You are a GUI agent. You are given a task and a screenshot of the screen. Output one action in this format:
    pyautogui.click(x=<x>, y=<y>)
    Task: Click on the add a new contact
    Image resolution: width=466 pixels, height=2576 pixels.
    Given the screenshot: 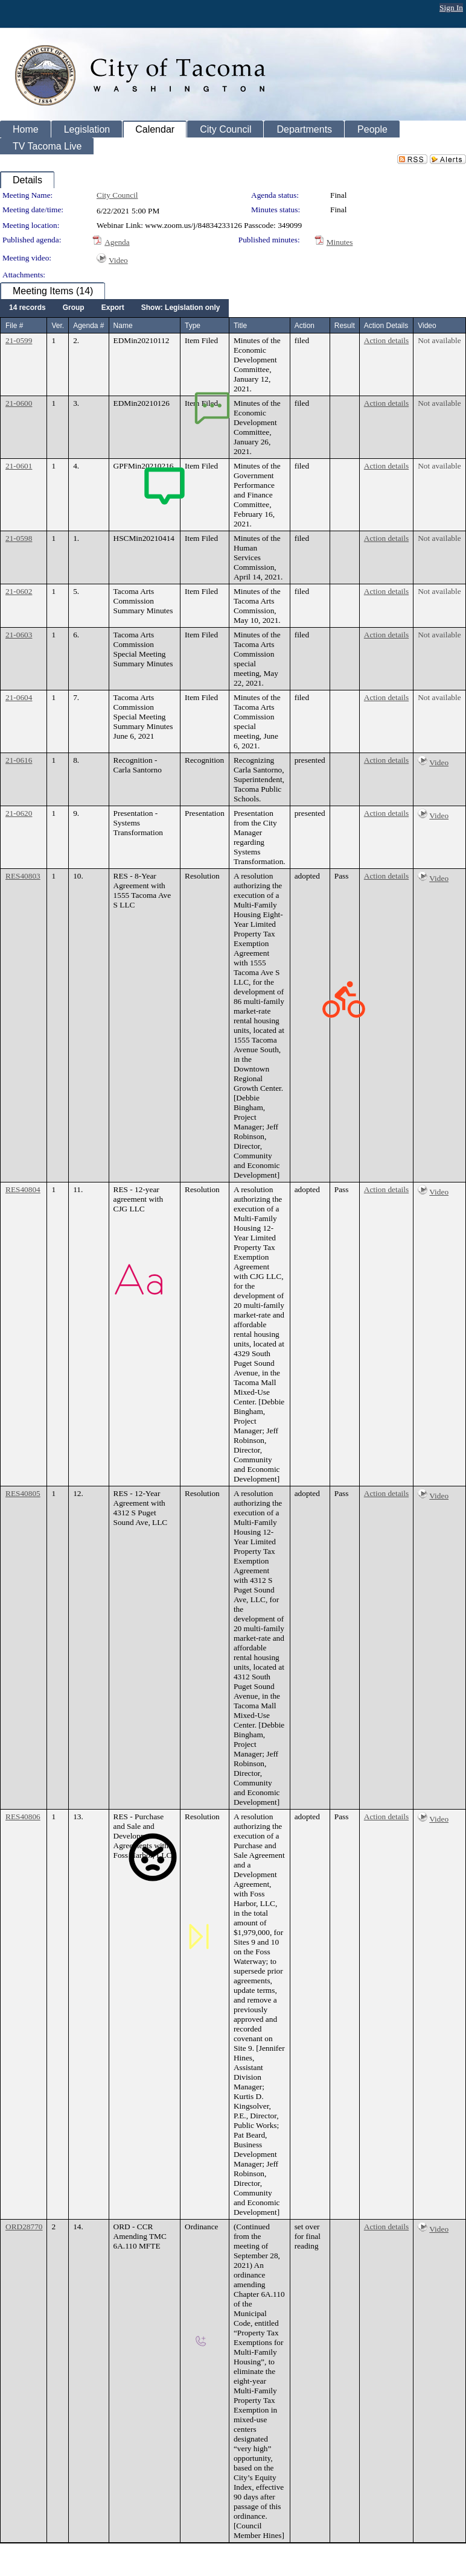 What is the action you would take?
    pyautogui.click(x=201, y=2341)
    